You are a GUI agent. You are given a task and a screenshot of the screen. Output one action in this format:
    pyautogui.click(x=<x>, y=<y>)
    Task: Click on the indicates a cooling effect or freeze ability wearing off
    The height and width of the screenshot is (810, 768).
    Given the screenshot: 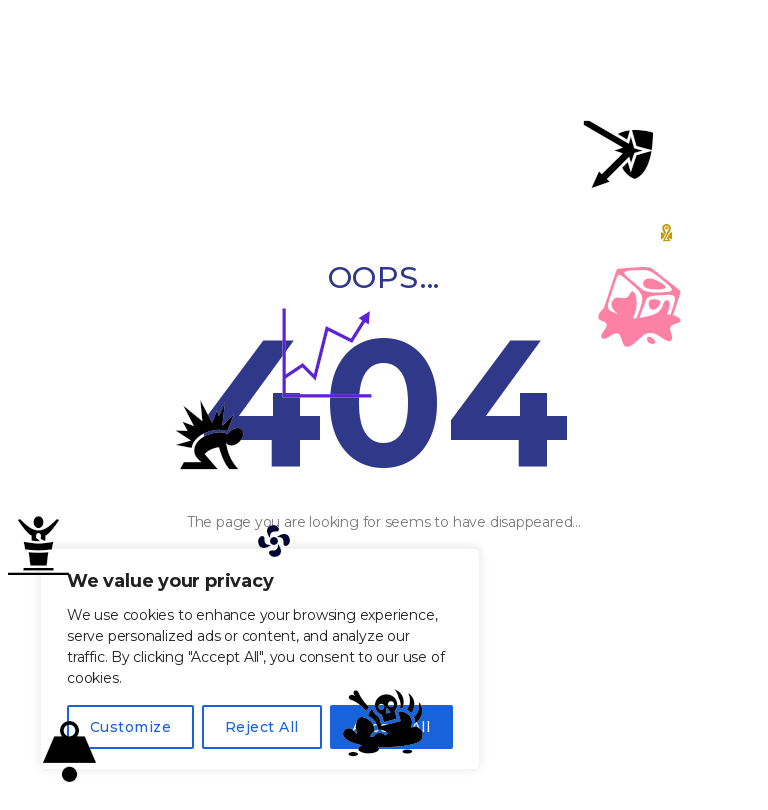 What is the action you would take?
    pyautogui.click(x=639, y=305)
    